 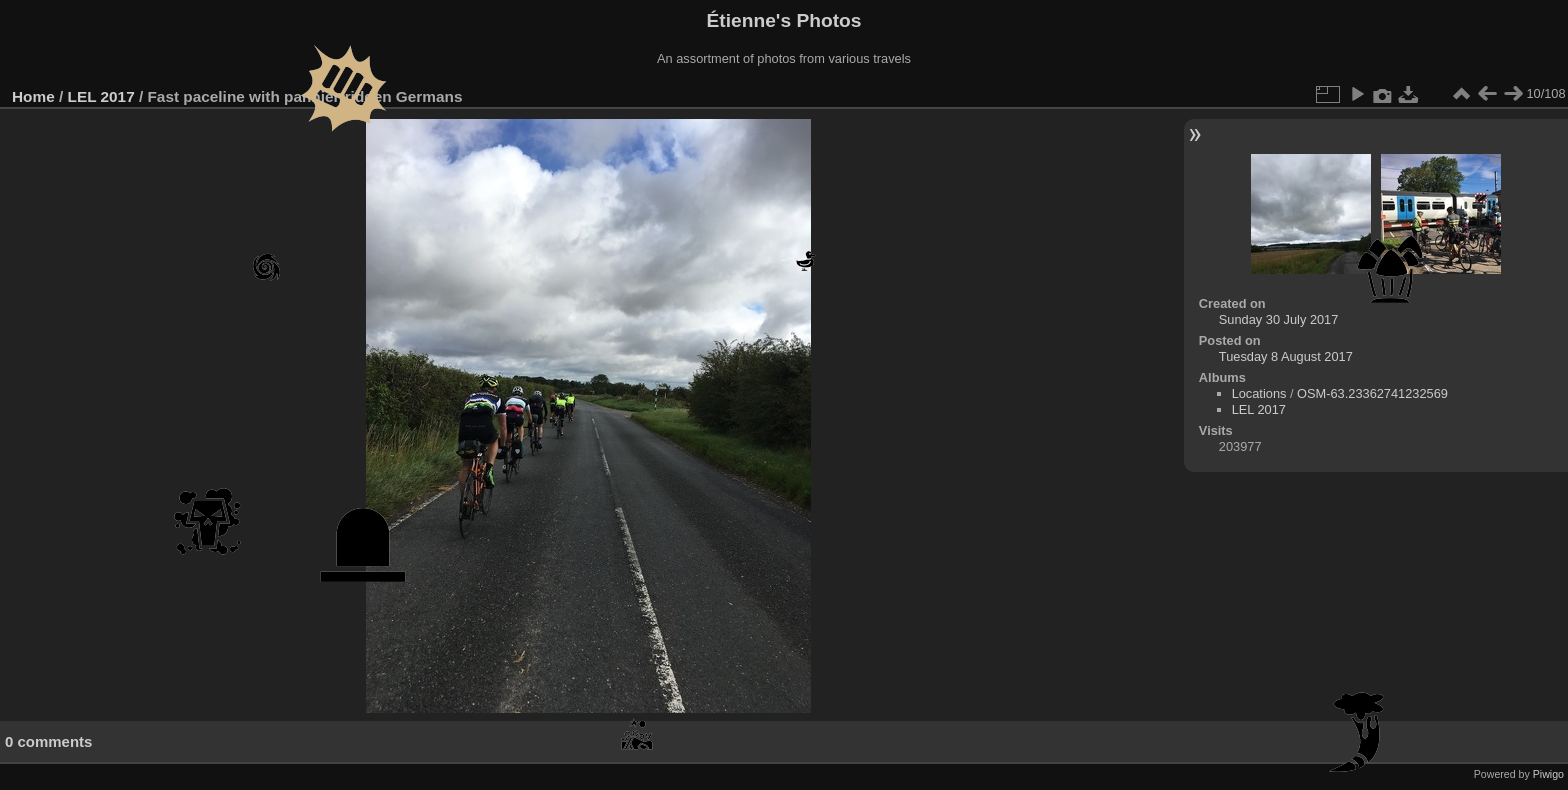 What do you see at coordinates (1390, 269) in the screenshot?
I see `access foraging or nature-related content` at bounding box center [1390, 269].